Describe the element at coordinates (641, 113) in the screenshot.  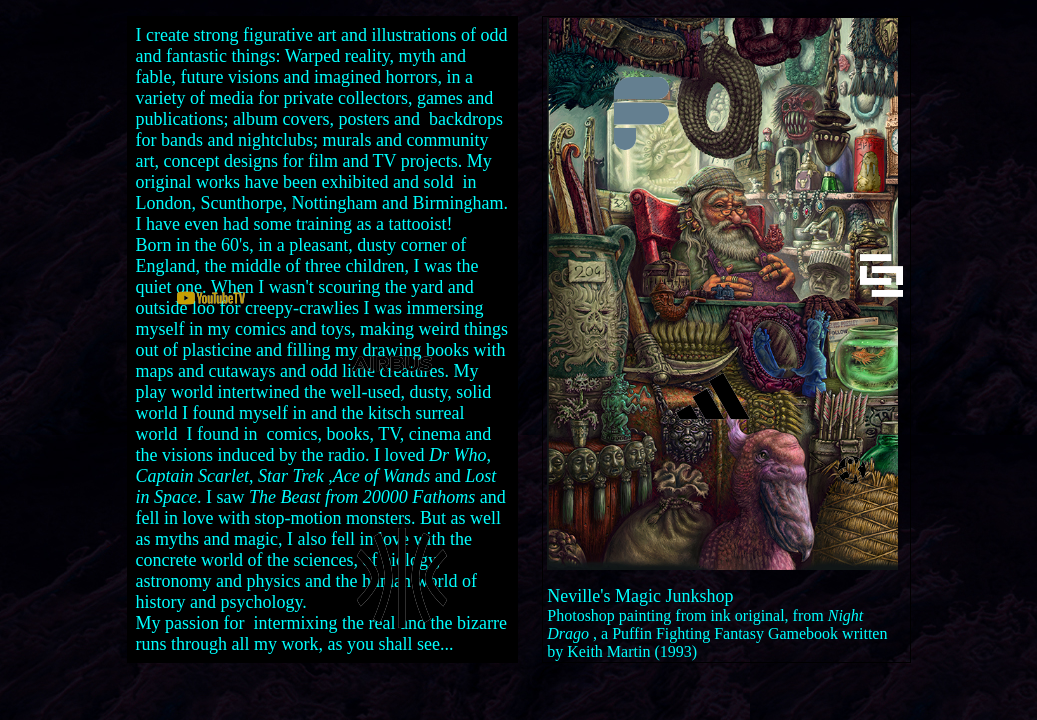
I see `formbricks logo` at that location.